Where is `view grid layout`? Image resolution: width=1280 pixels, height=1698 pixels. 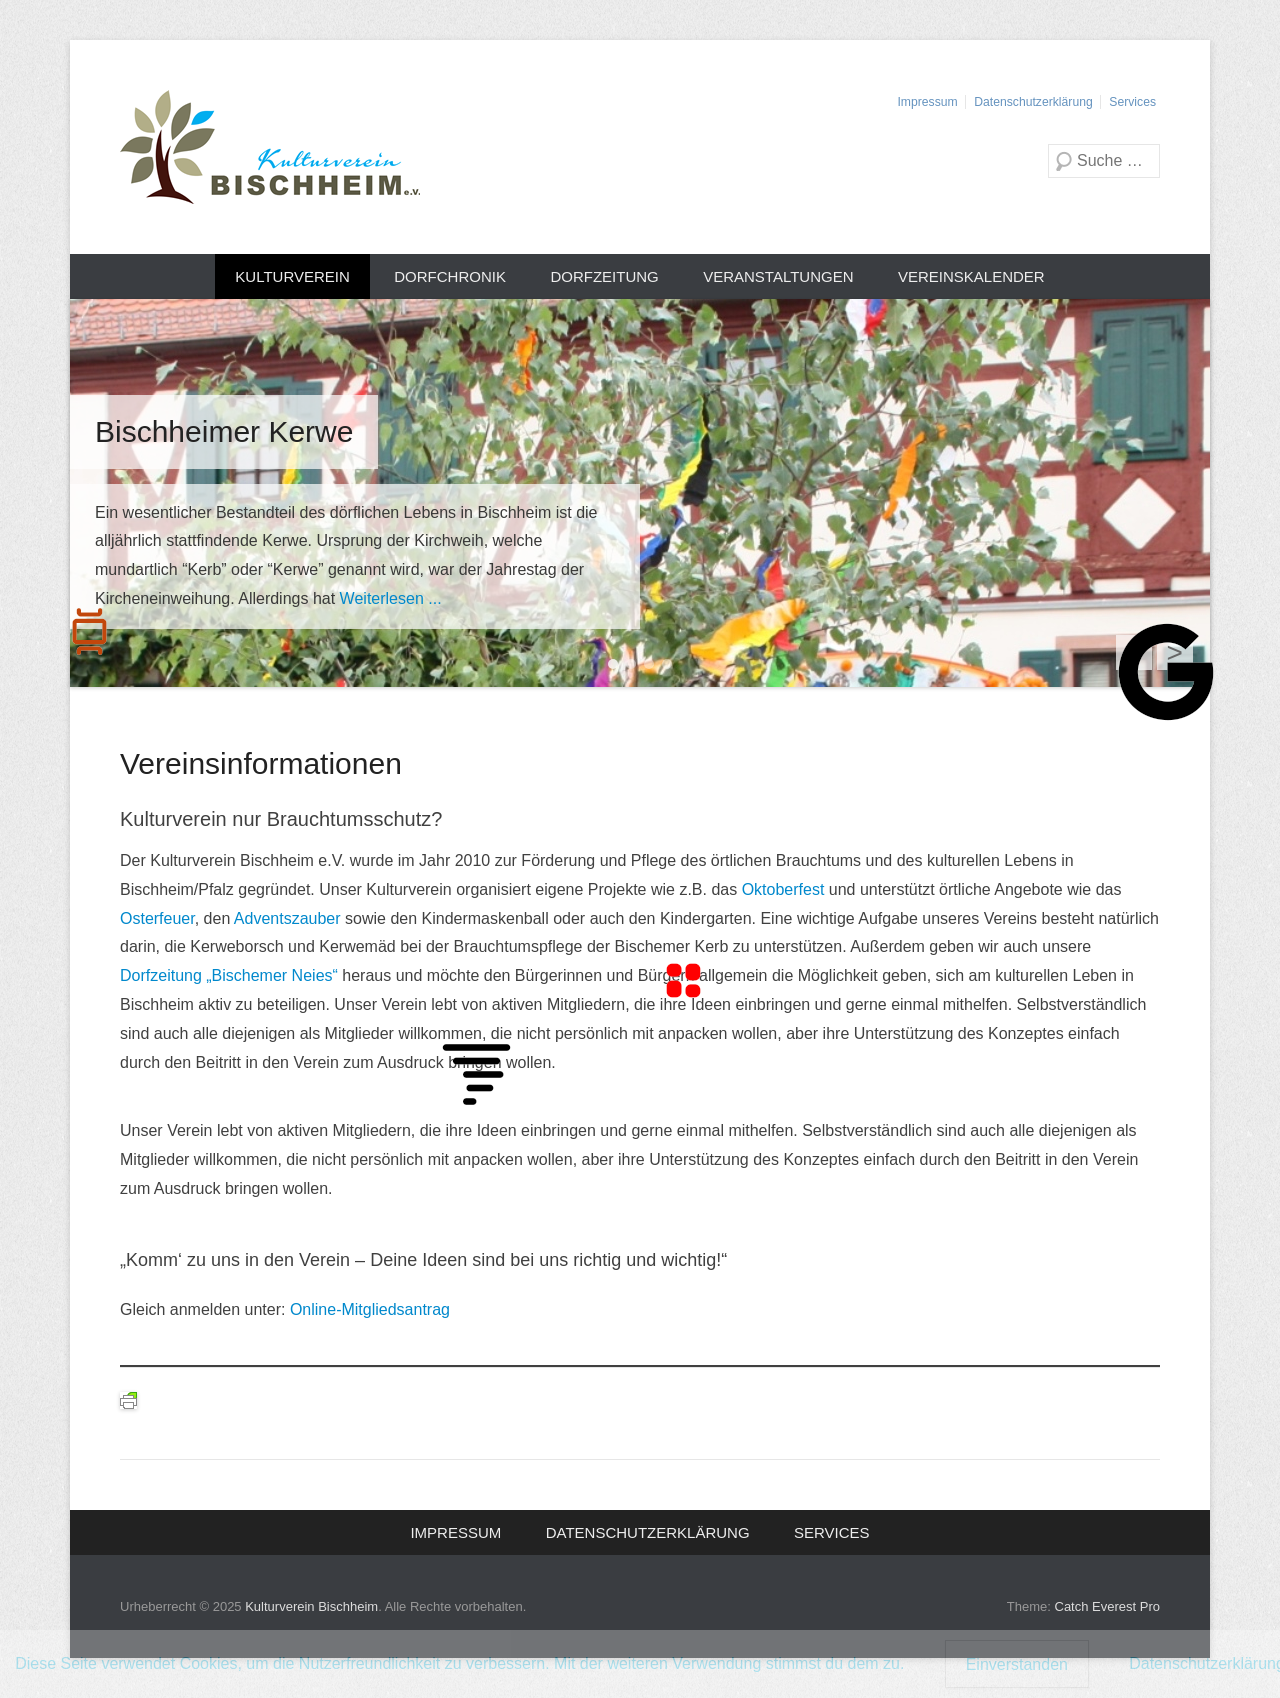
view grid layout is located at coordinates (683, 980).